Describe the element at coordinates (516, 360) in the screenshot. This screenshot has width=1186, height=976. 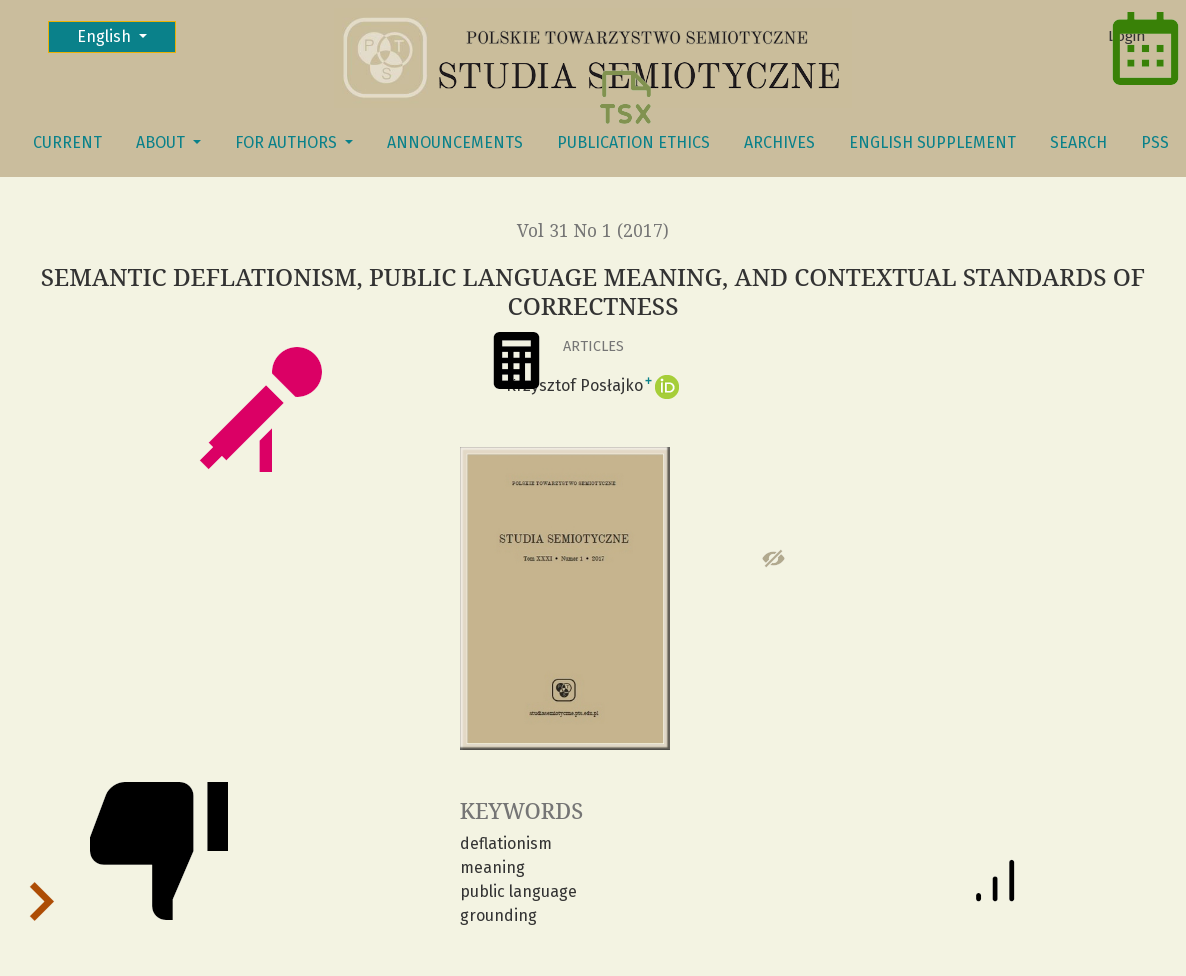
I see `open the calculator app` at that location.